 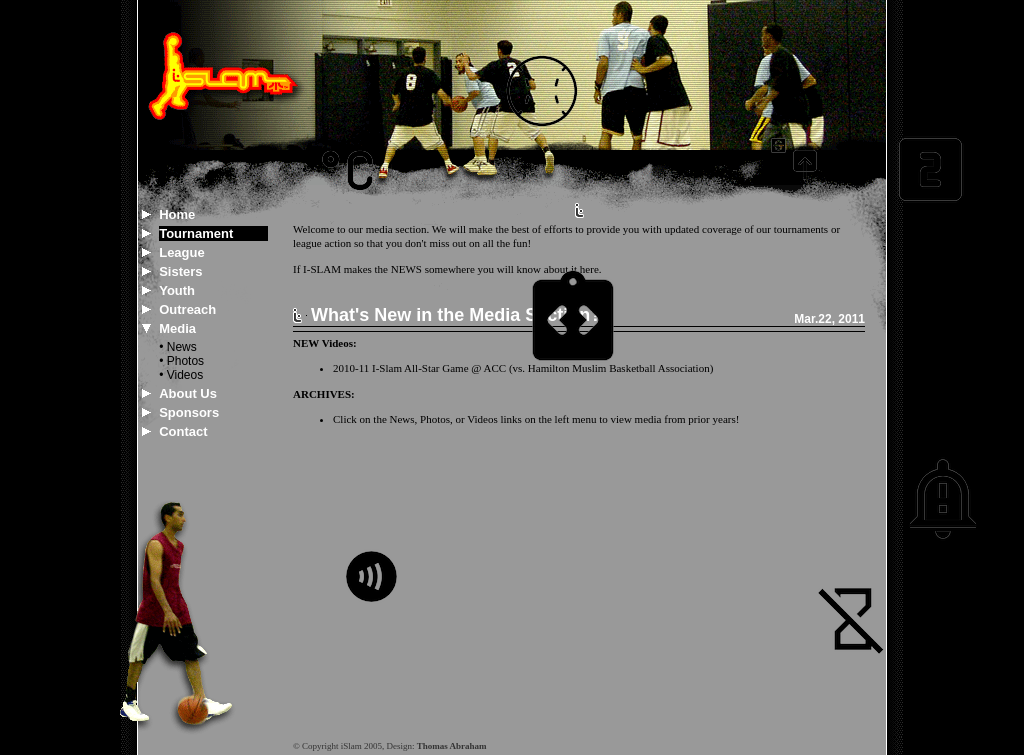 I want to click on important notification requiring attention, so click(x=943, y=498).